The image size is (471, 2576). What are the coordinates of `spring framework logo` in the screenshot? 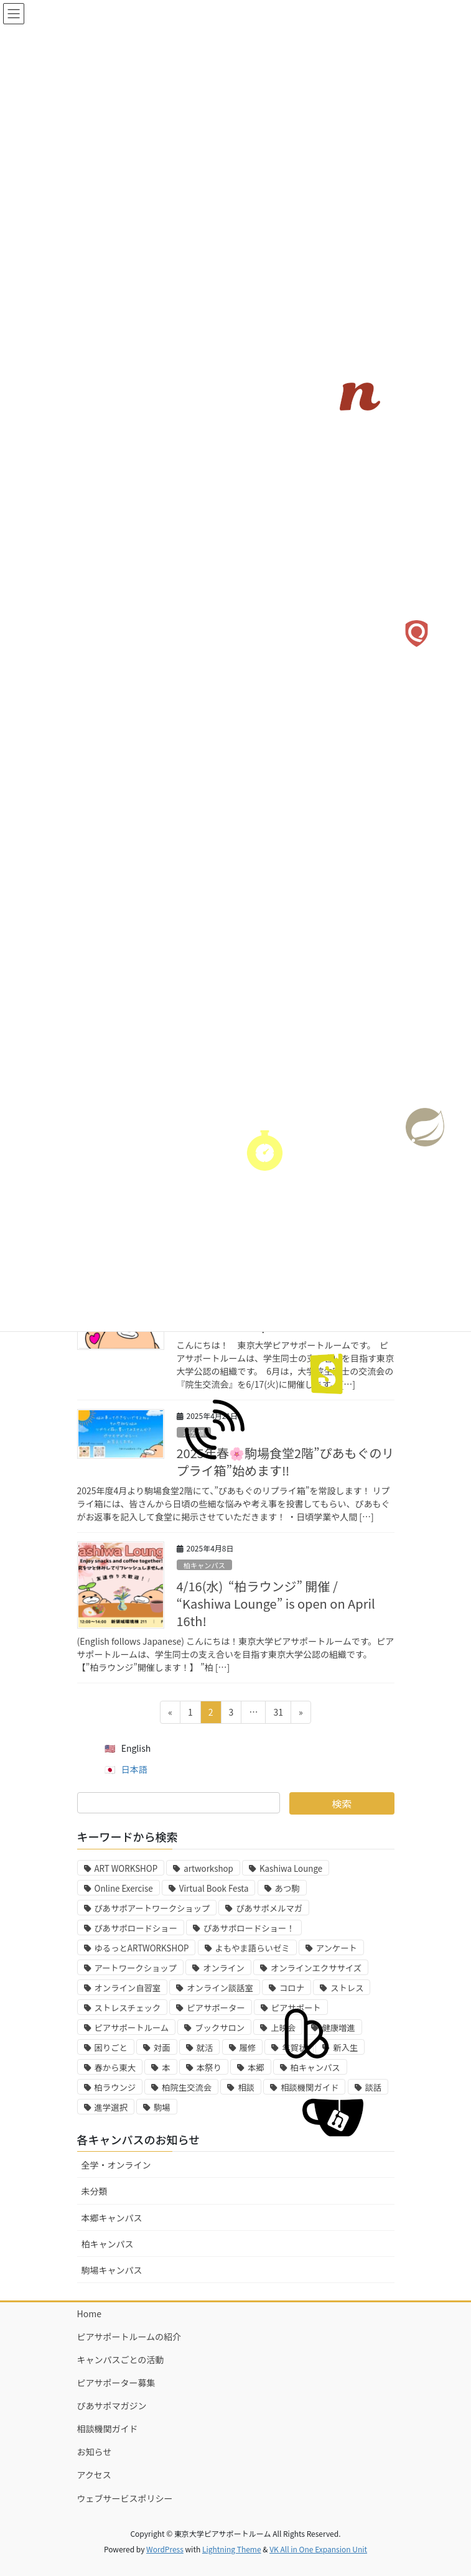 It's located at (425, 1127).